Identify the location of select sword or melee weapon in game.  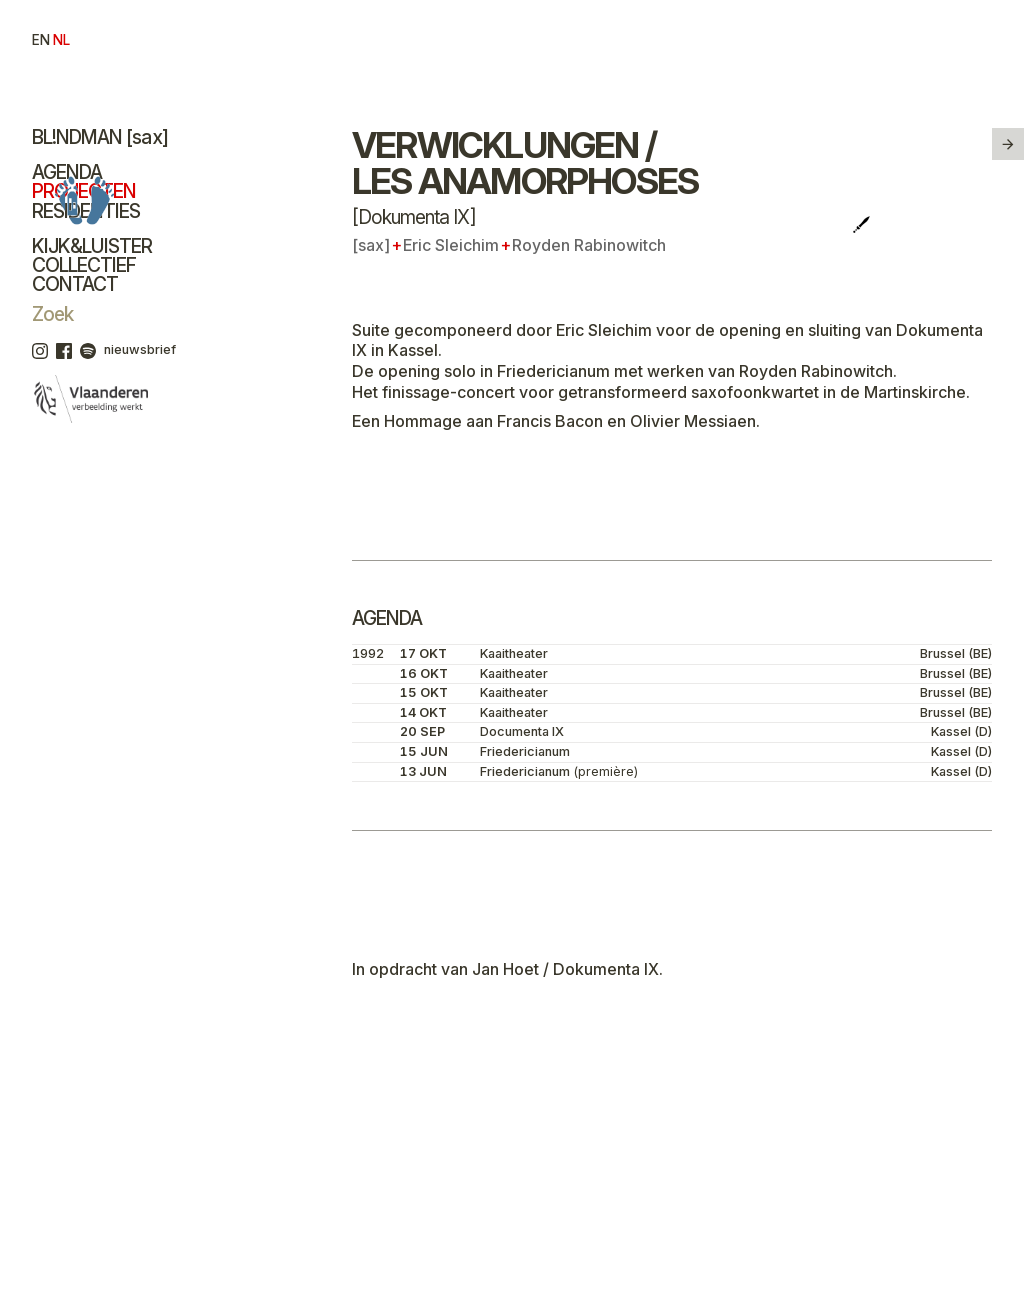
(861, 224).